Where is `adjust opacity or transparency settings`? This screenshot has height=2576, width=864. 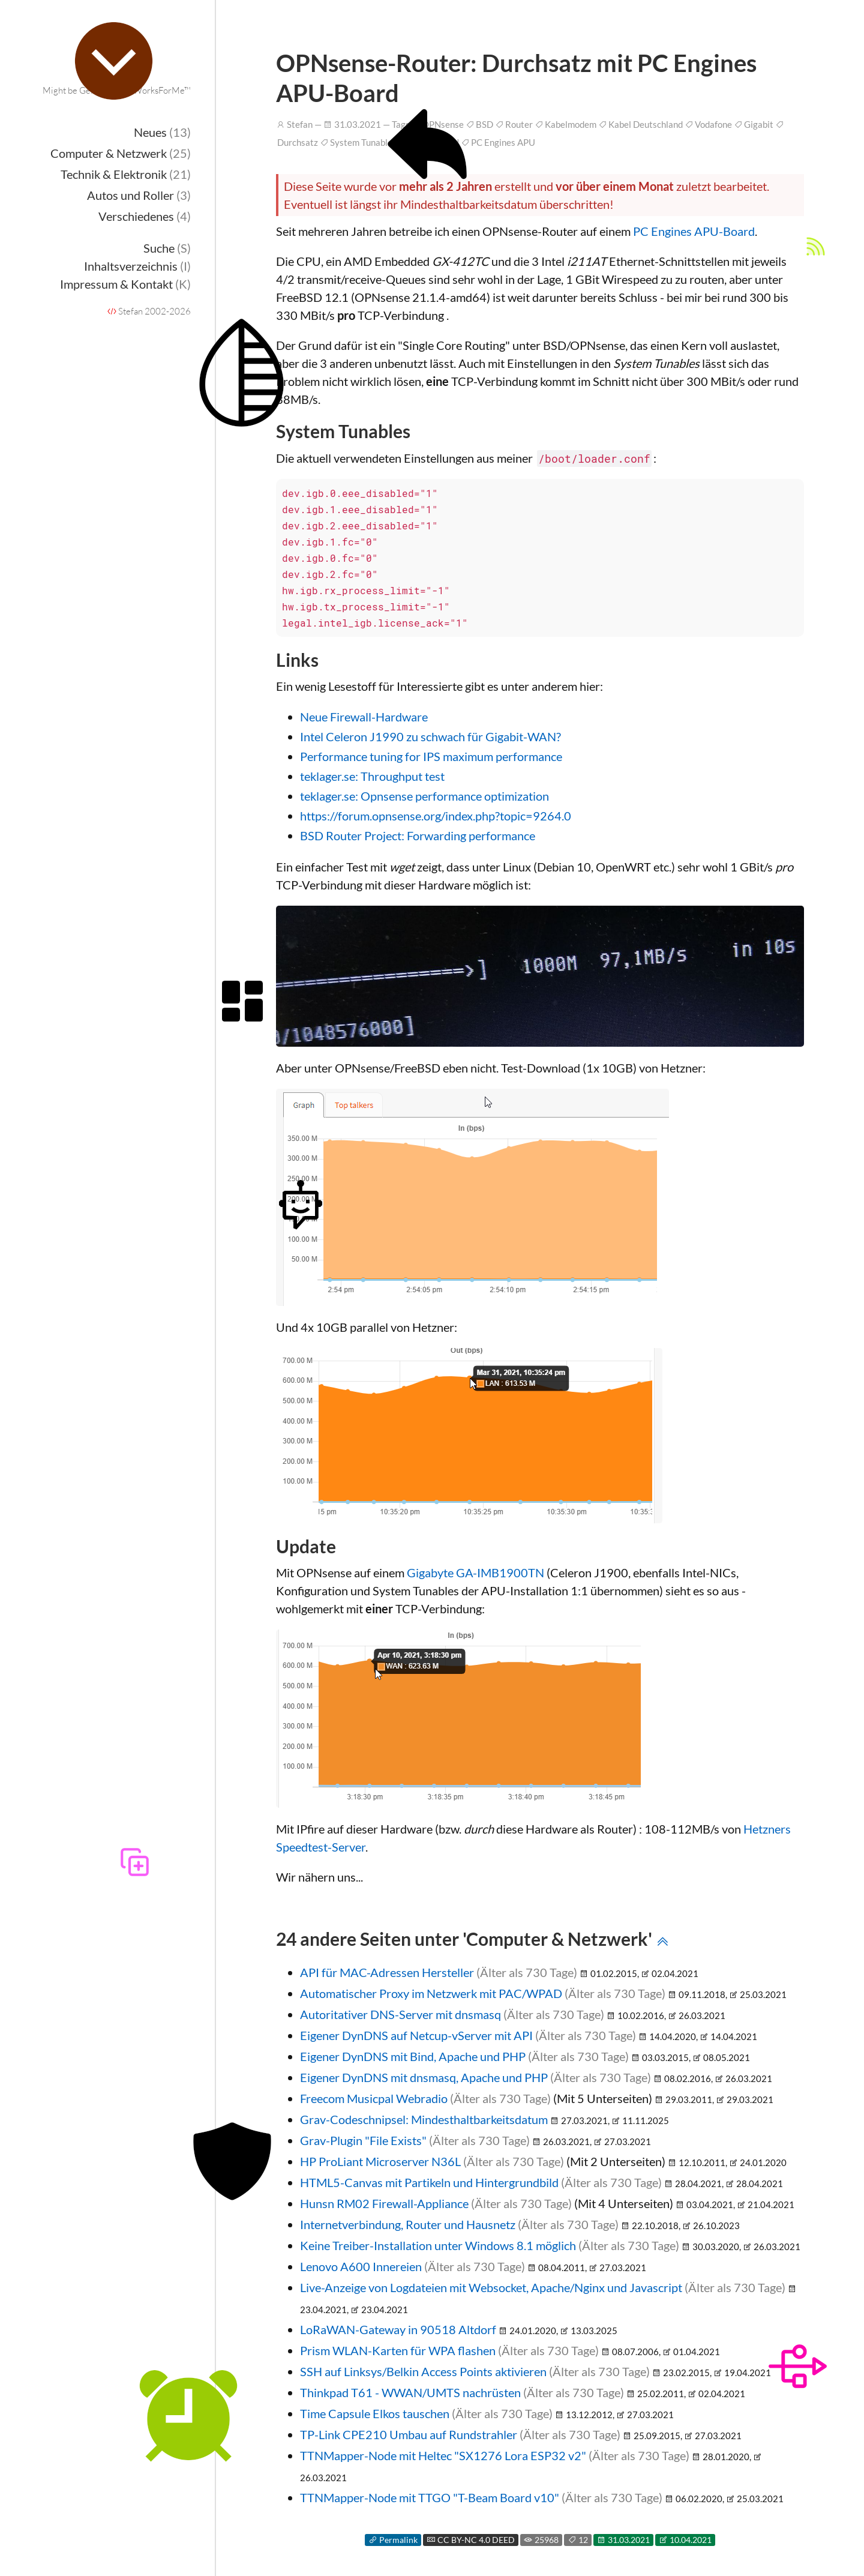 adjust opacity or transparency settings is located at coordinates (241, 376).